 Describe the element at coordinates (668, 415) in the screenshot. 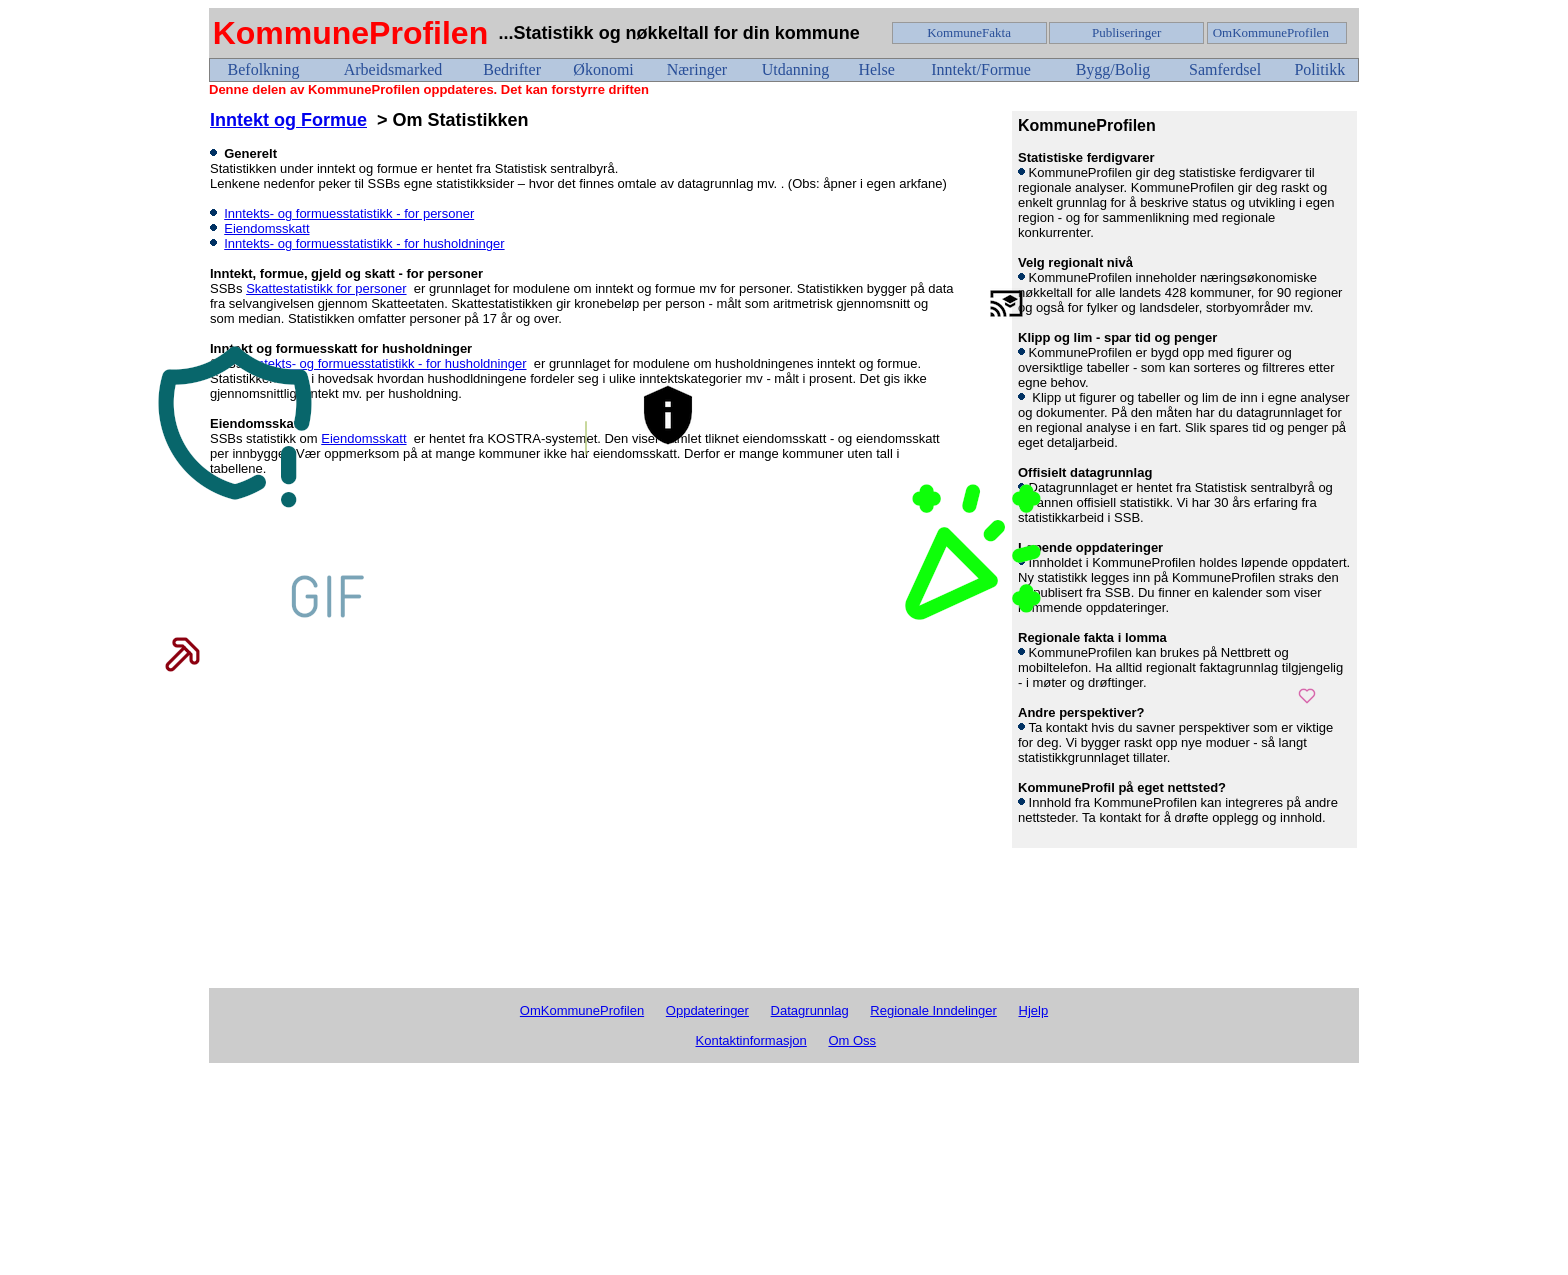

I see `view privacy policy or settings` at that location.